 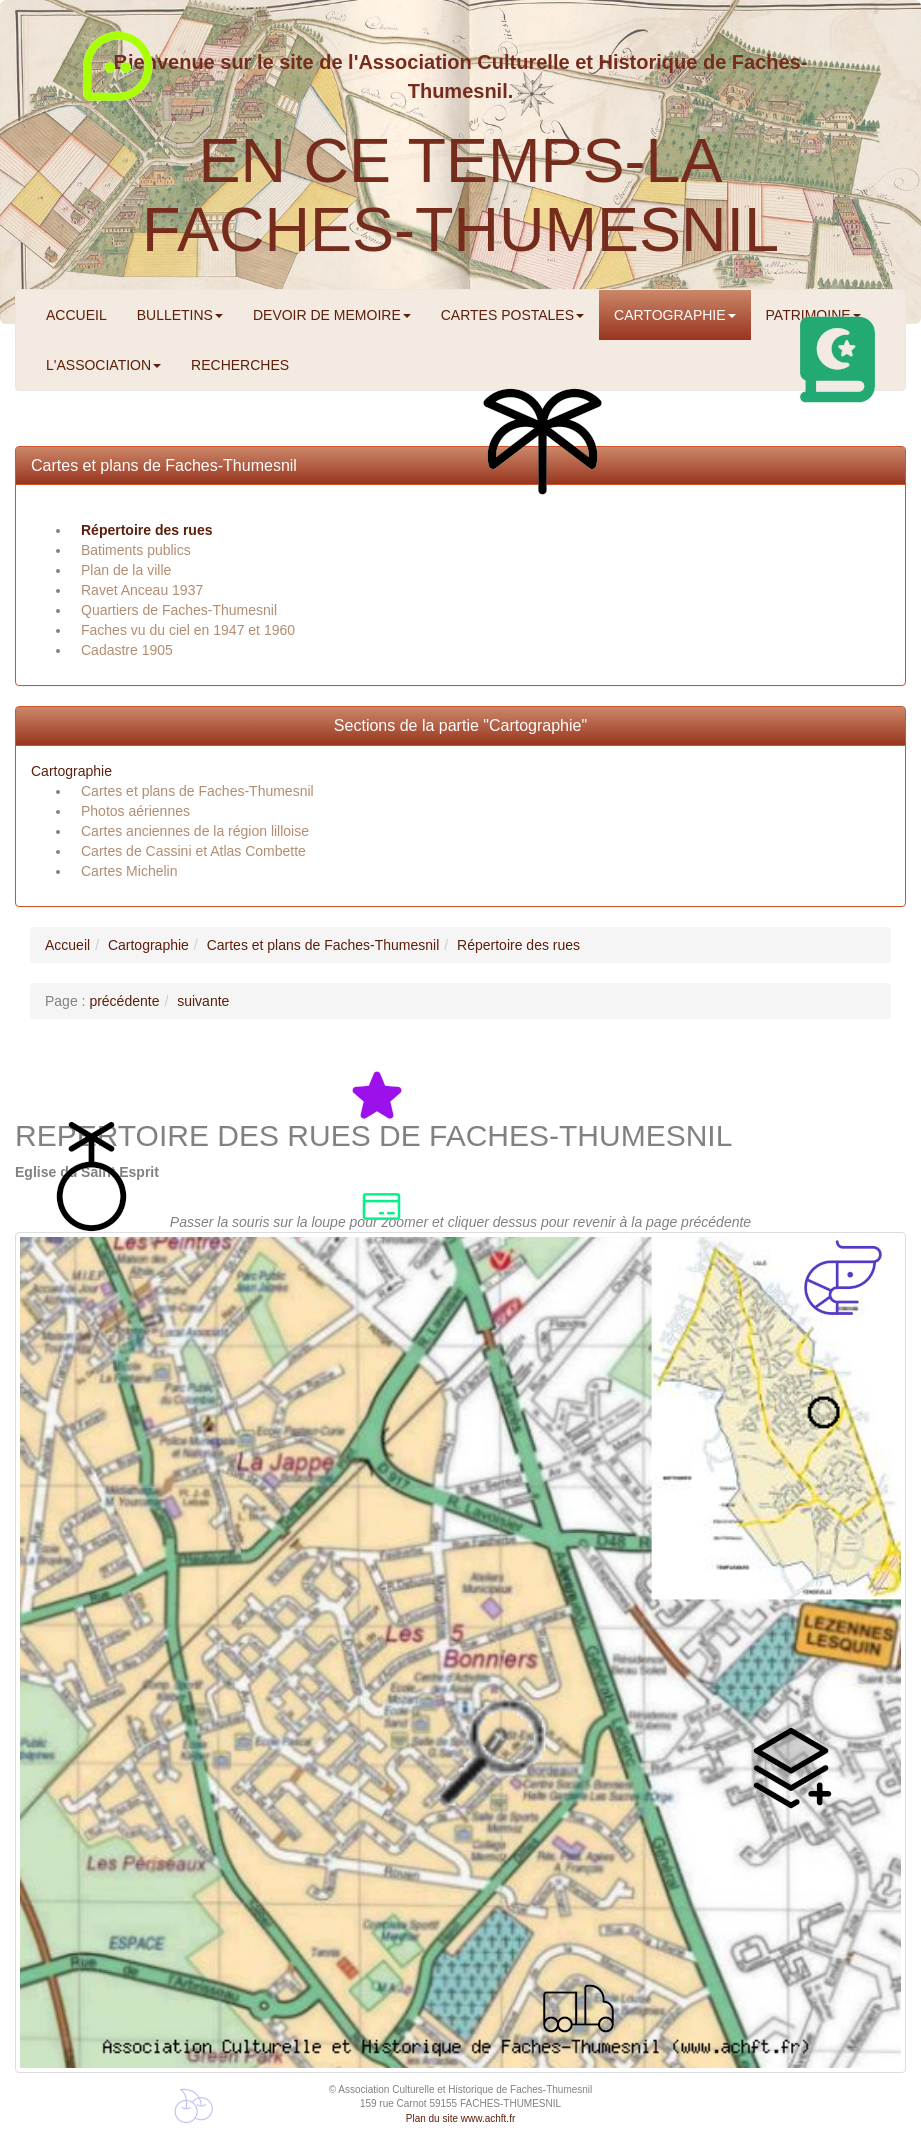 I want to click on indicates nonbinary gender identity option, so click(x=91, y=1176).